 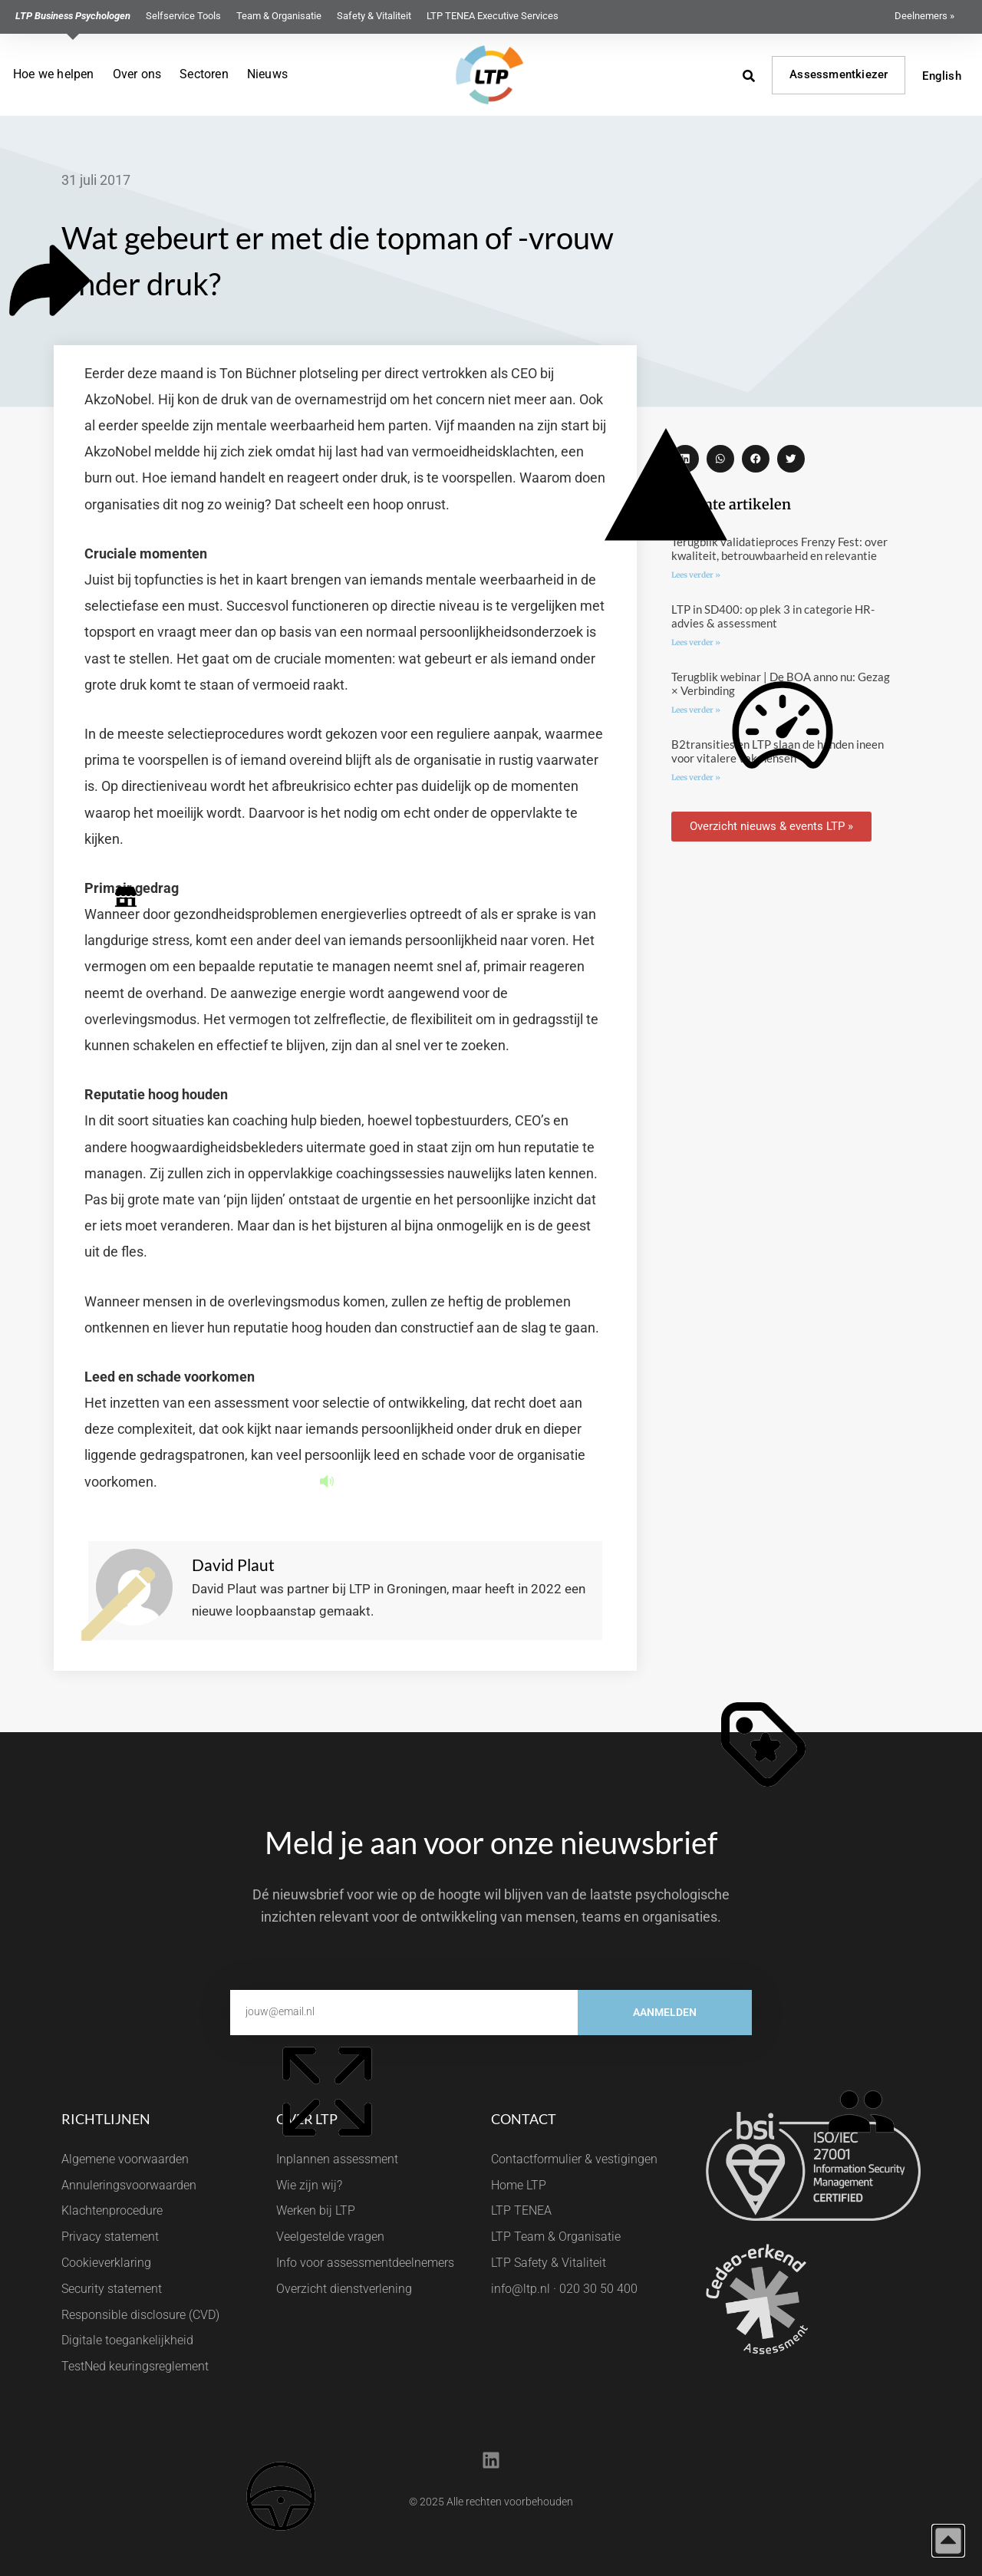 What do you see at coordinates (118, 1604) in the screenshot?
I see `edit content or settings` at bounding box center [118, 1604].